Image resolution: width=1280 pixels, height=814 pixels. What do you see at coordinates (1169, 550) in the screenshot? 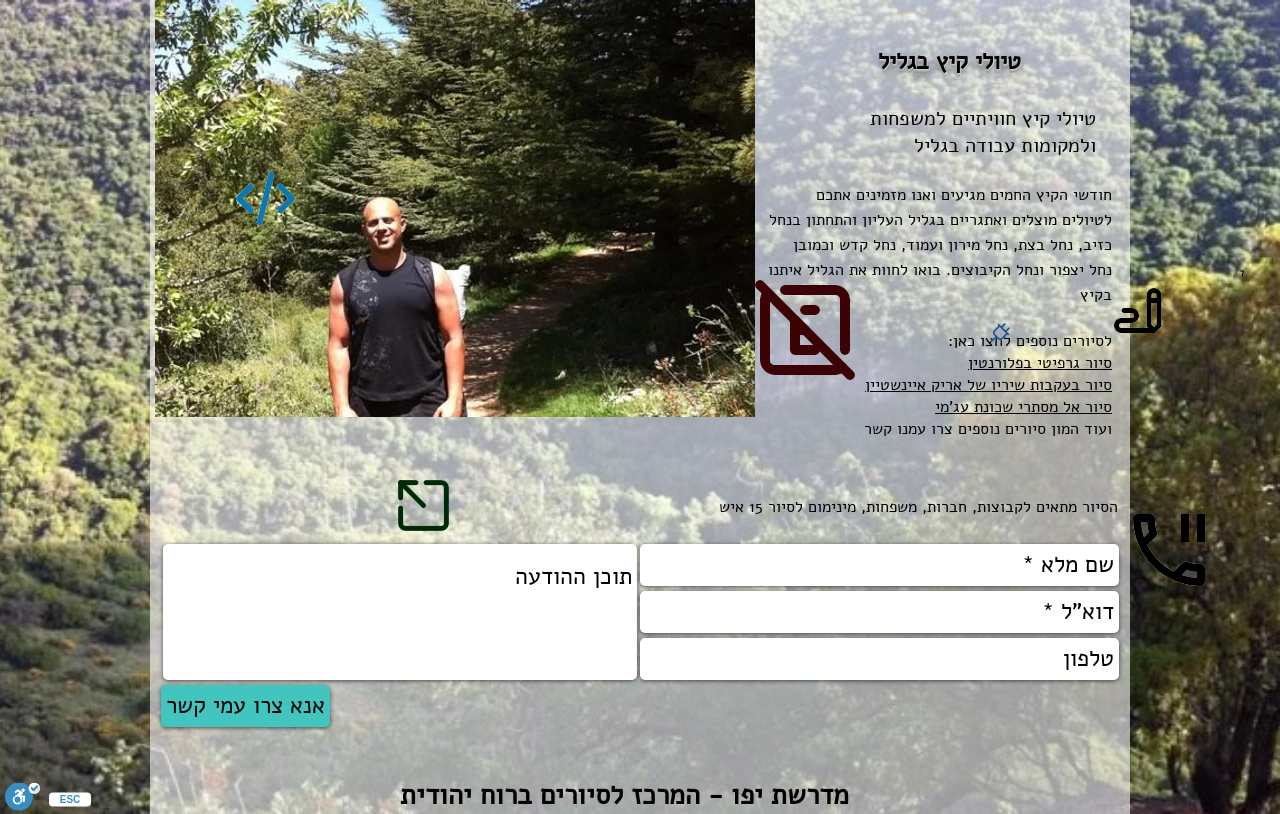
I see `call on hold` at bounding box center [1169, 550].